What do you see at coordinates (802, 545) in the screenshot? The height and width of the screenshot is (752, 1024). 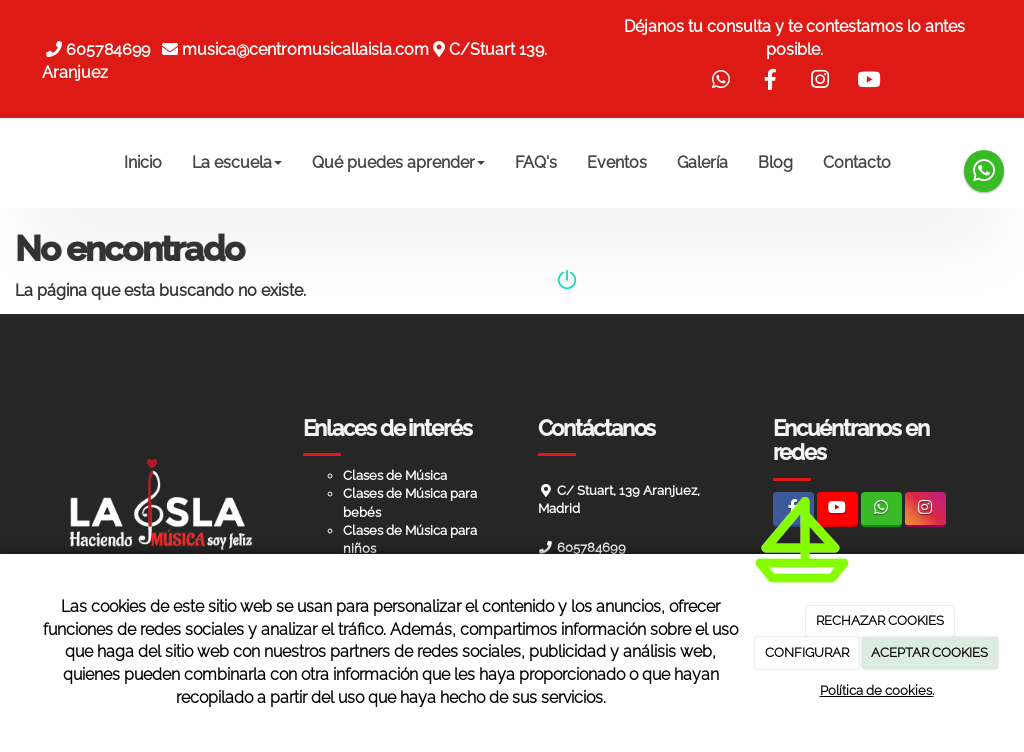 I see `access marine or boating features` at bounding box center [802, 545].